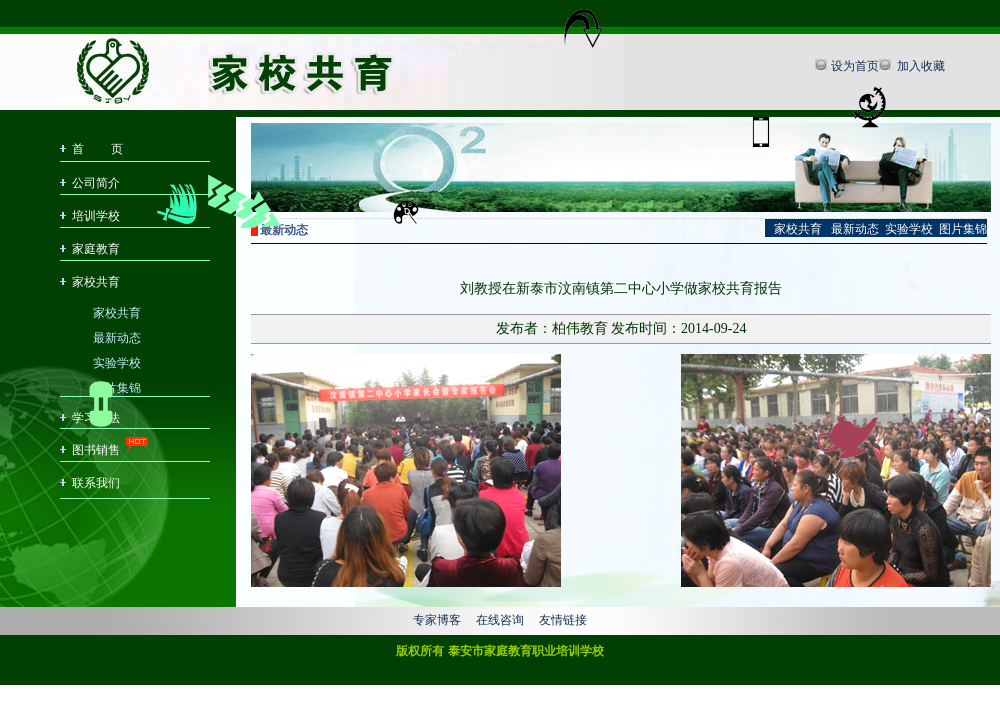 The image size is (1000, 720). I want to click on undo or revert last action, so click(583, 28).